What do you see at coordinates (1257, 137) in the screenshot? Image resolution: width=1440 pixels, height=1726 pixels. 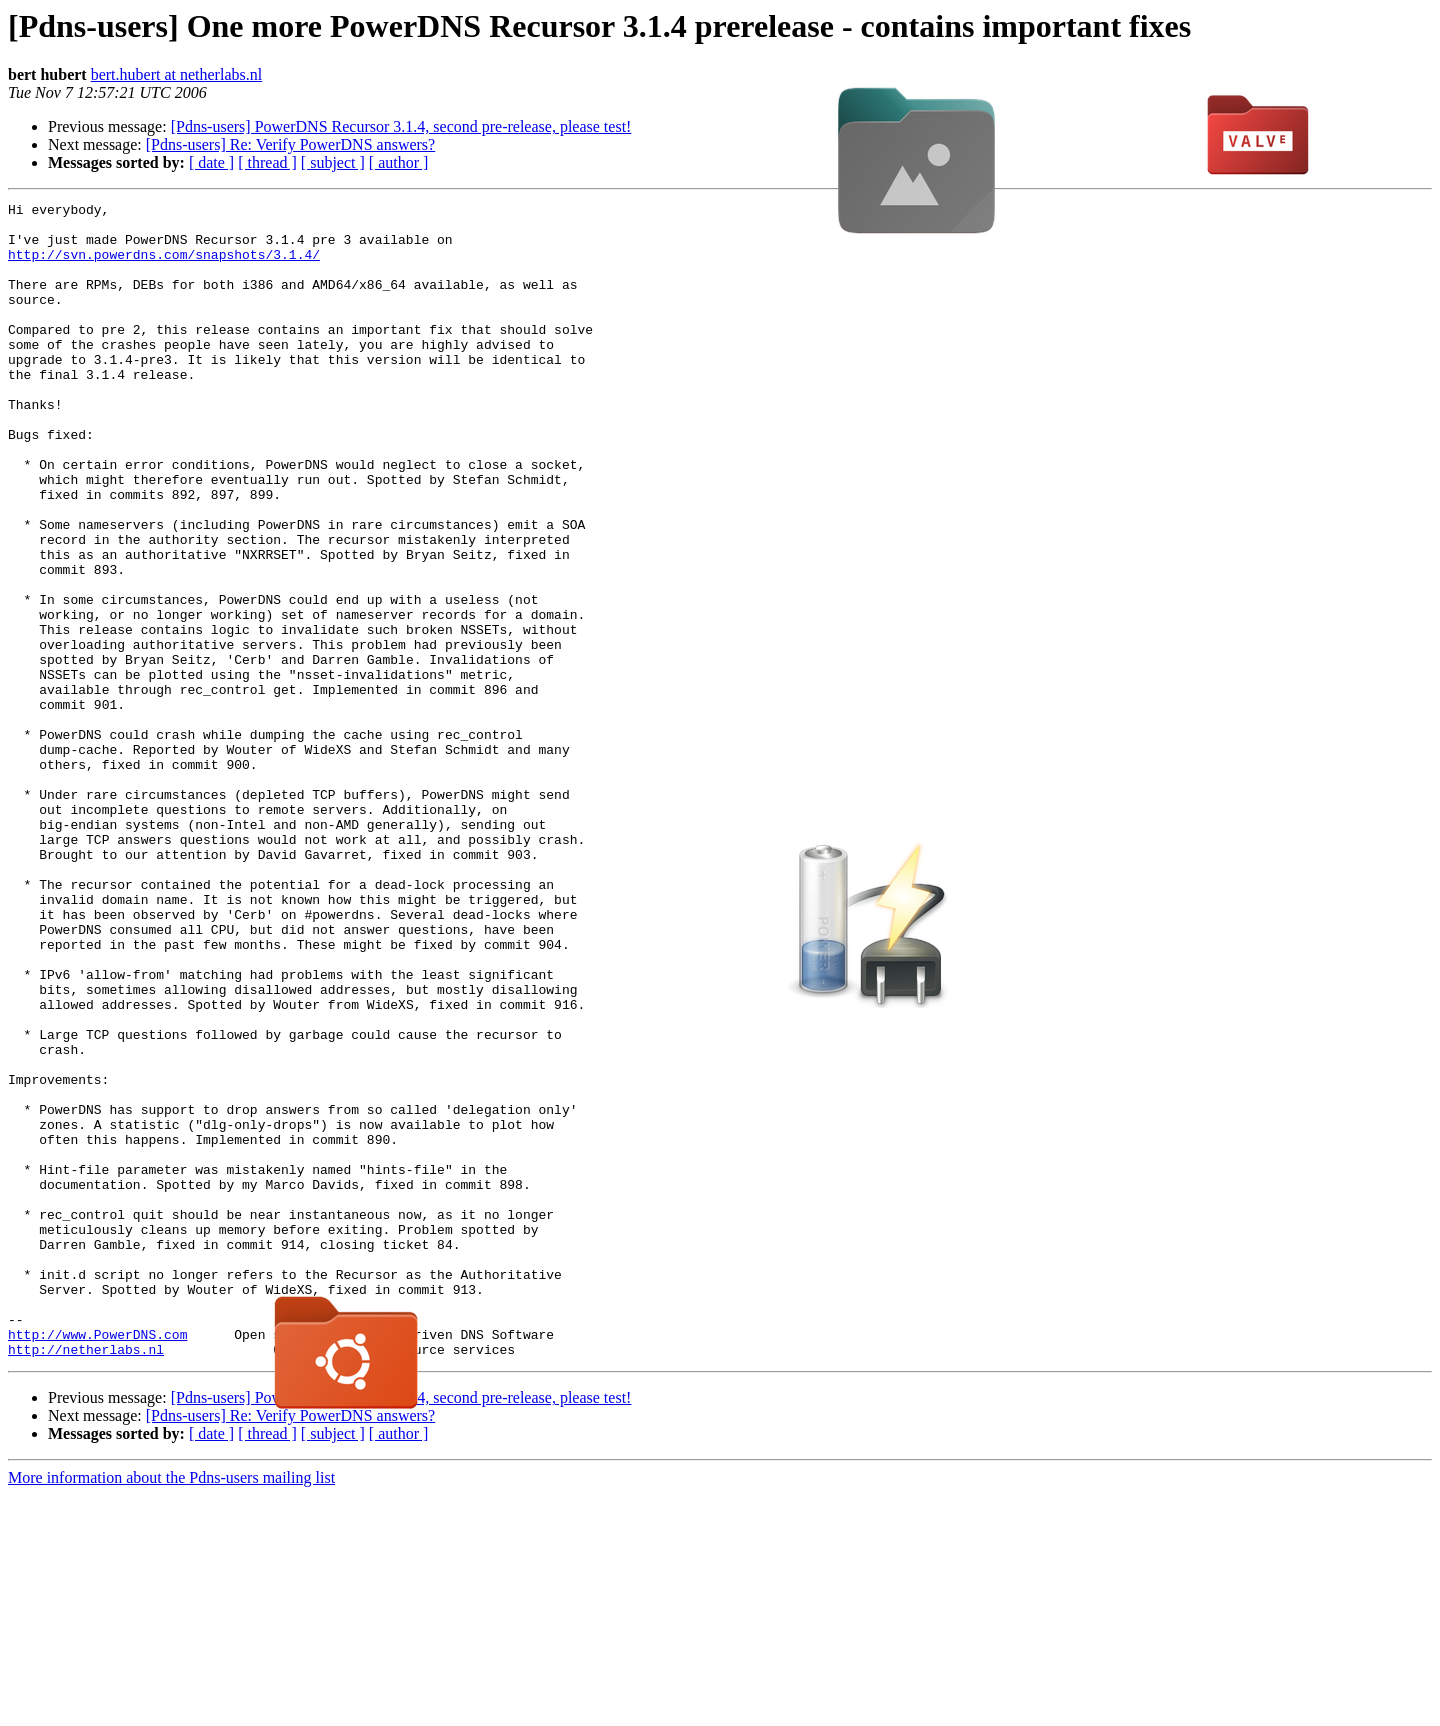 I see `folder containing Valve games or Steam content` at bounding box center [1257, 137].